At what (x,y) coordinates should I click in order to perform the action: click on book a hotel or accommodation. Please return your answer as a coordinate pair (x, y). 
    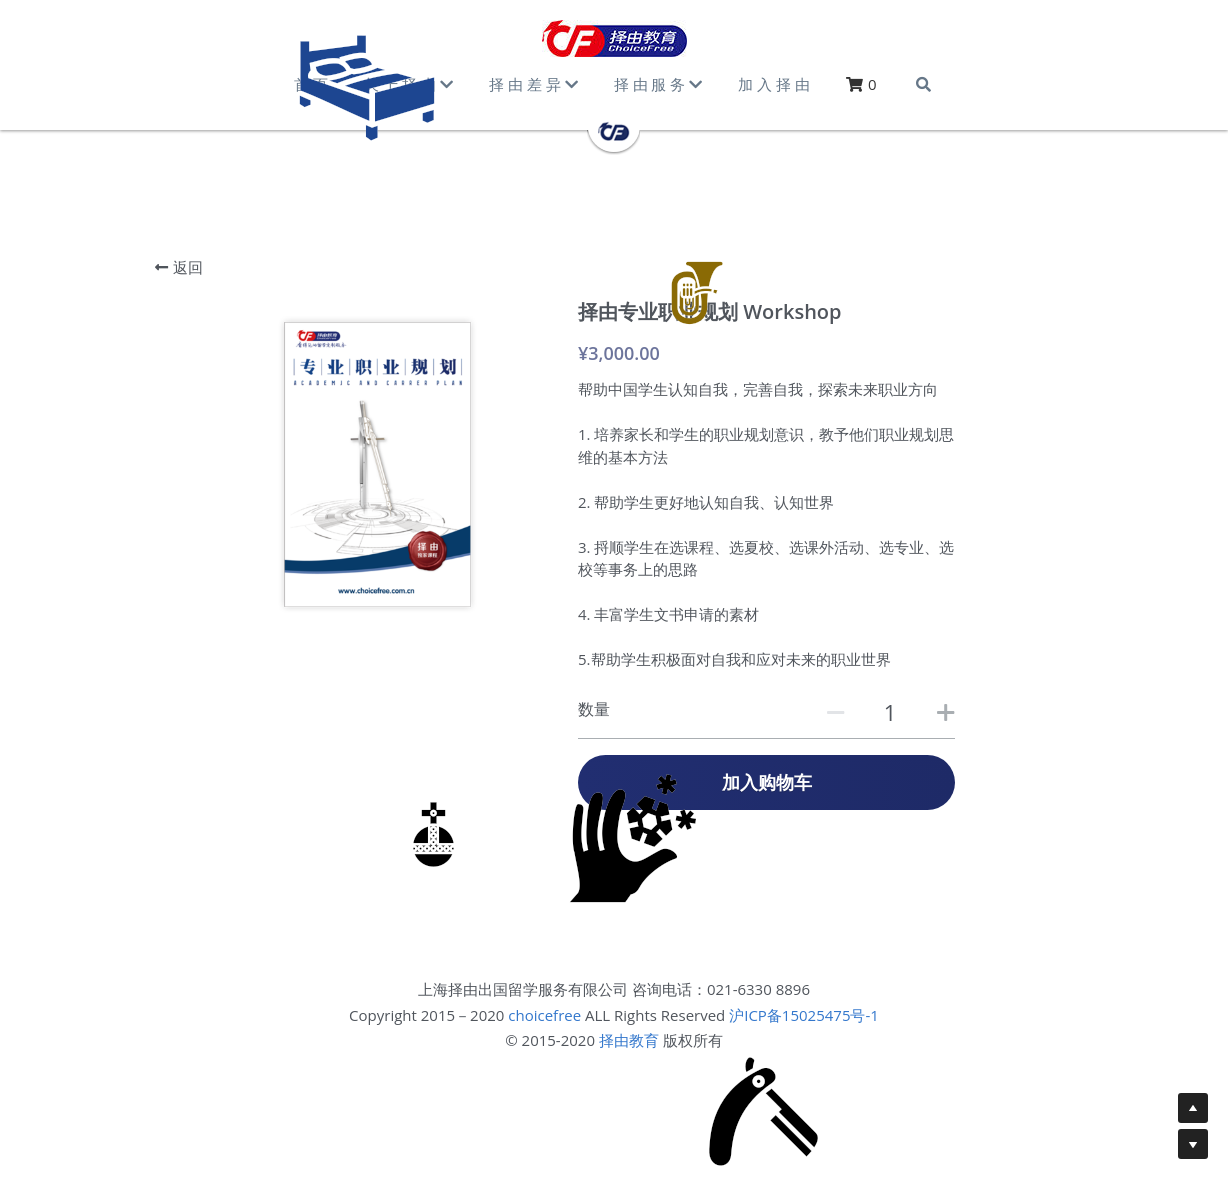
    Looking at the image, I should click on (367, 88).